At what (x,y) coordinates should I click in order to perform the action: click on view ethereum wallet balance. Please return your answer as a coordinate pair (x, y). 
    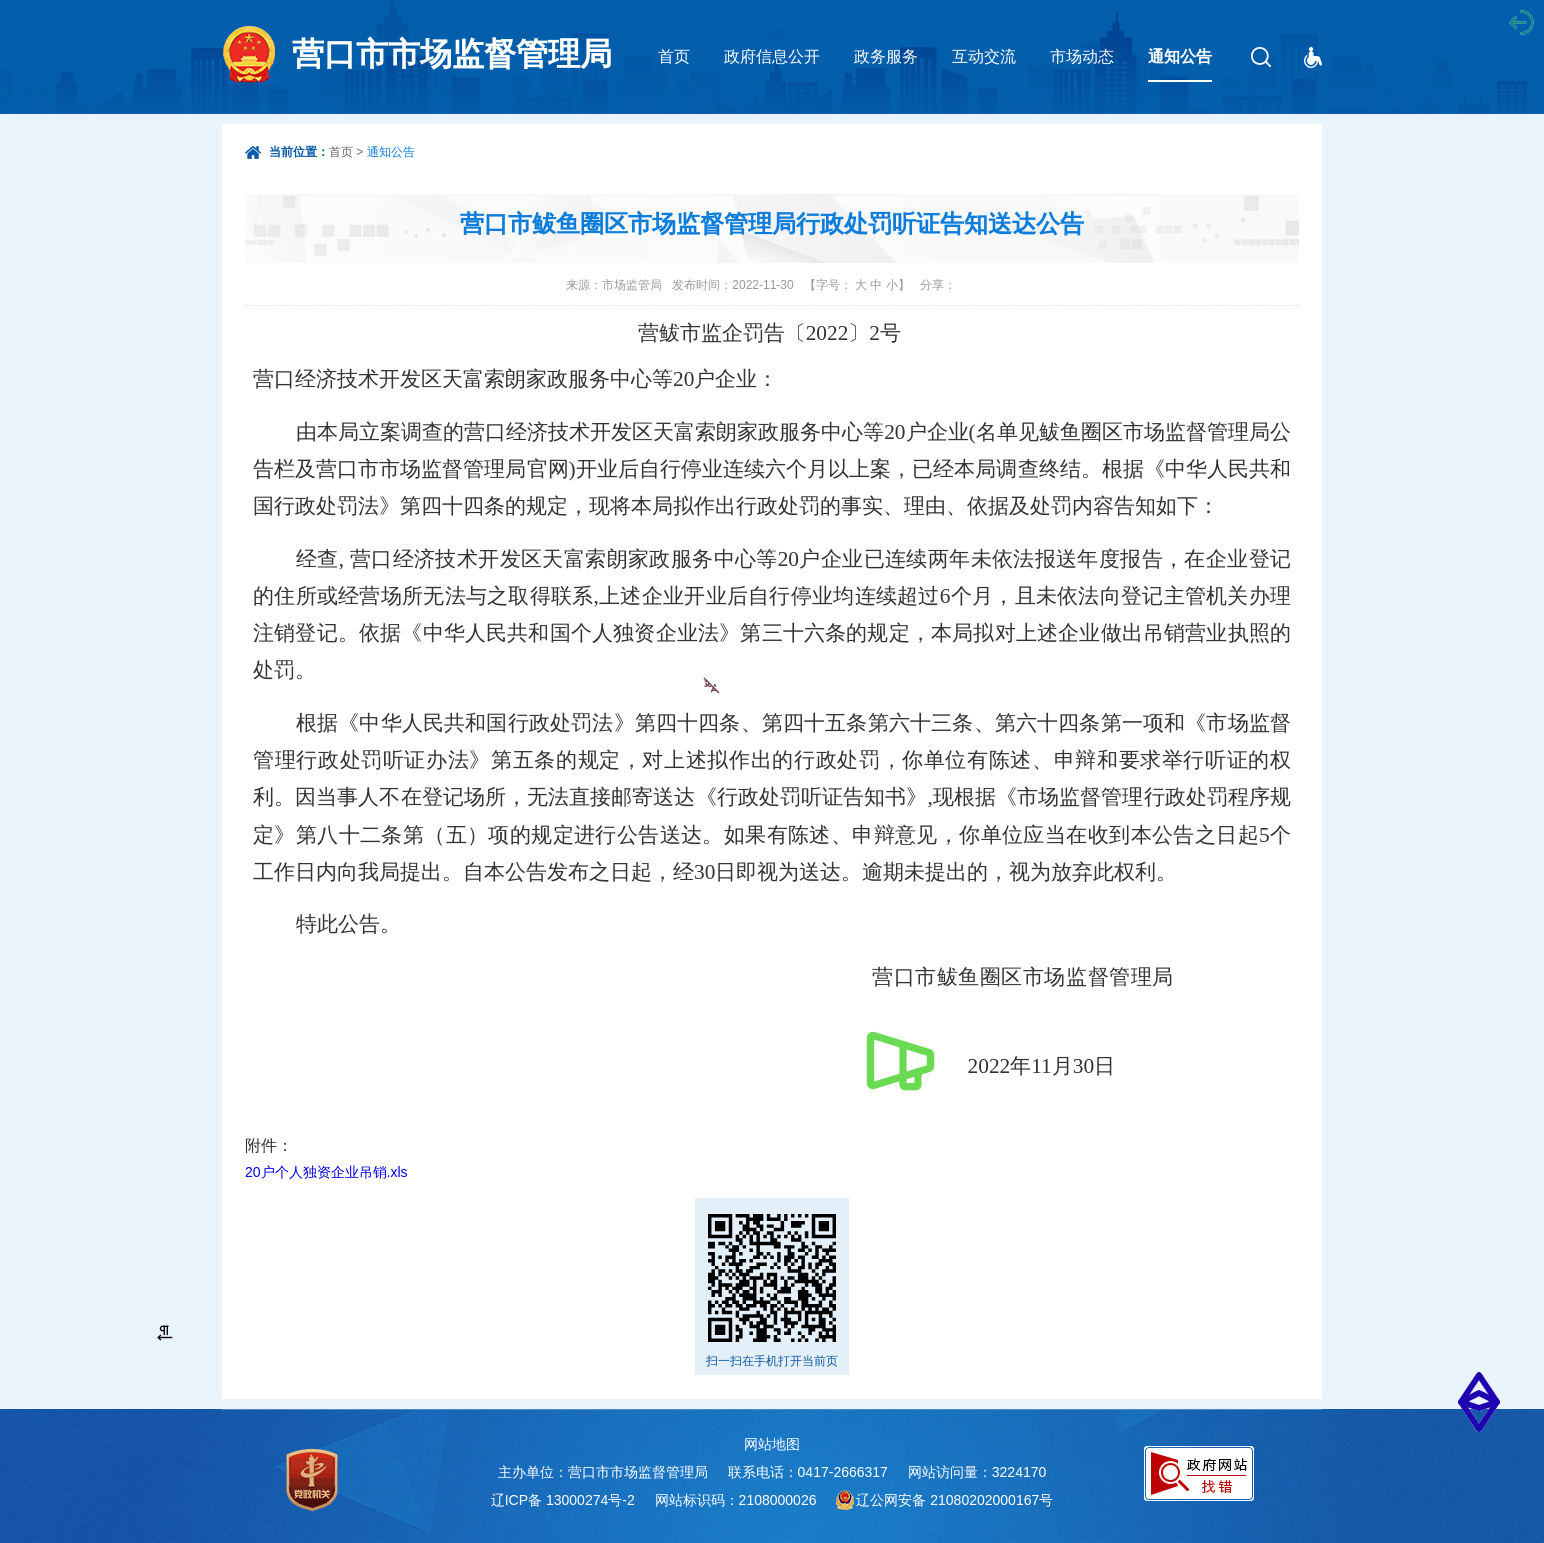
    Looking at the image, I should click on (1479, 1402).